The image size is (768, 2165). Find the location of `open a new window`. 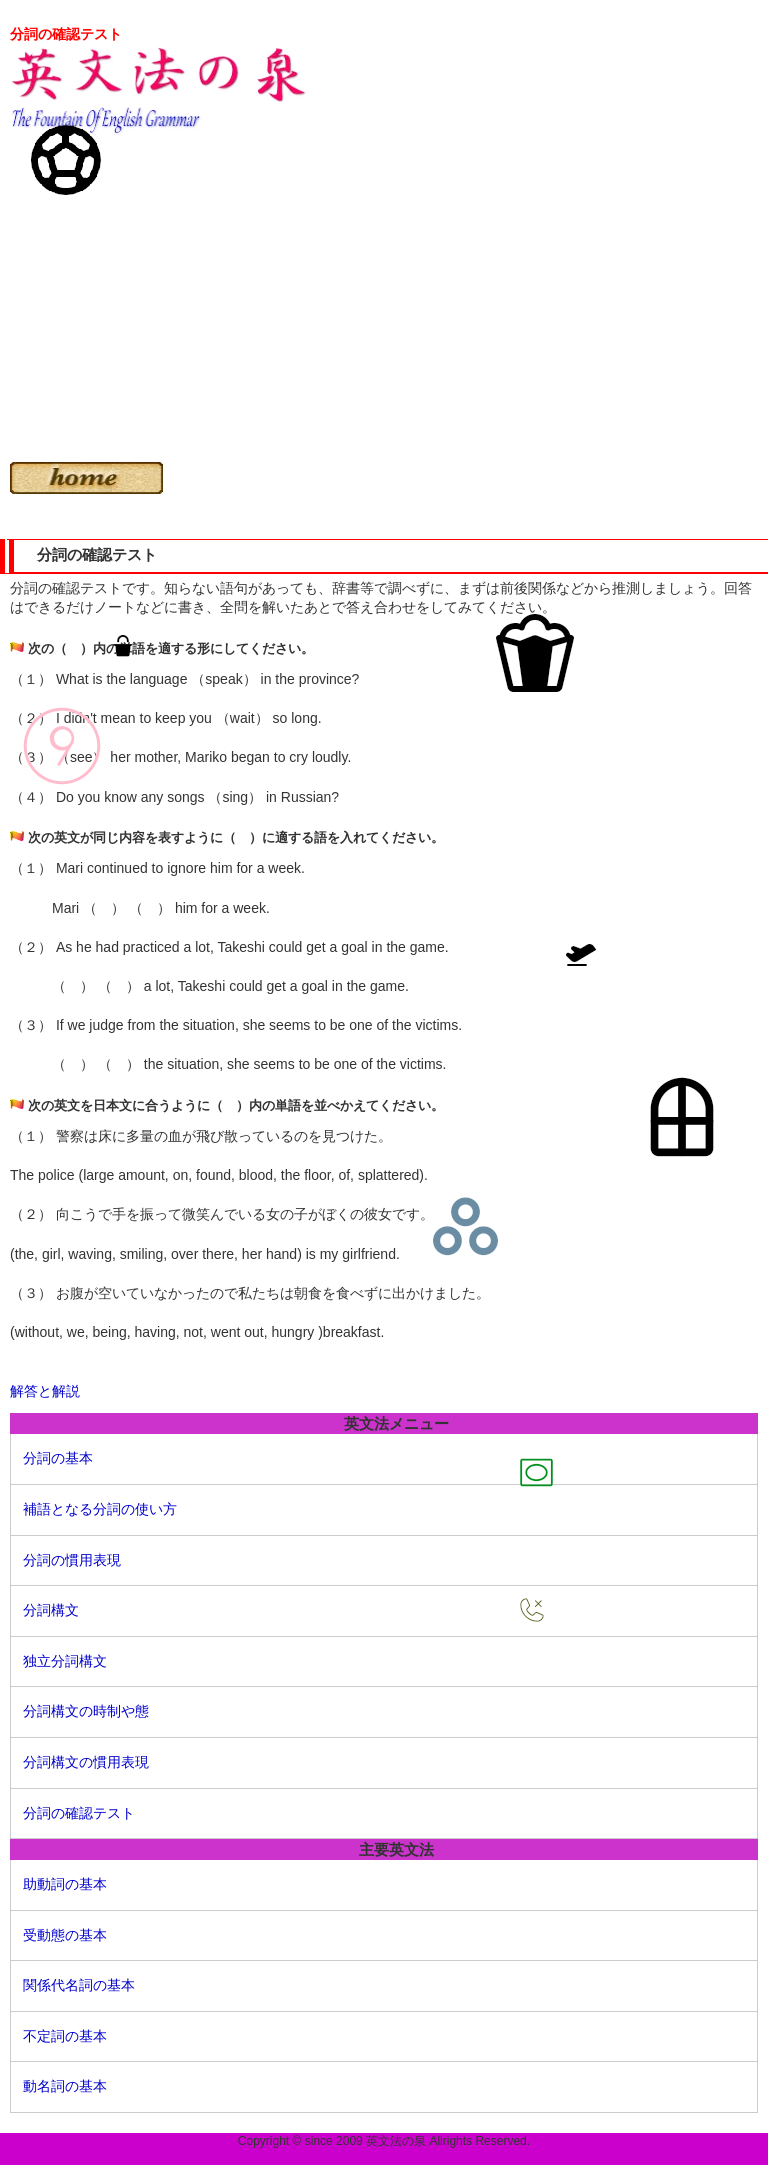

open a new window is located at coordinates (682, 1117).